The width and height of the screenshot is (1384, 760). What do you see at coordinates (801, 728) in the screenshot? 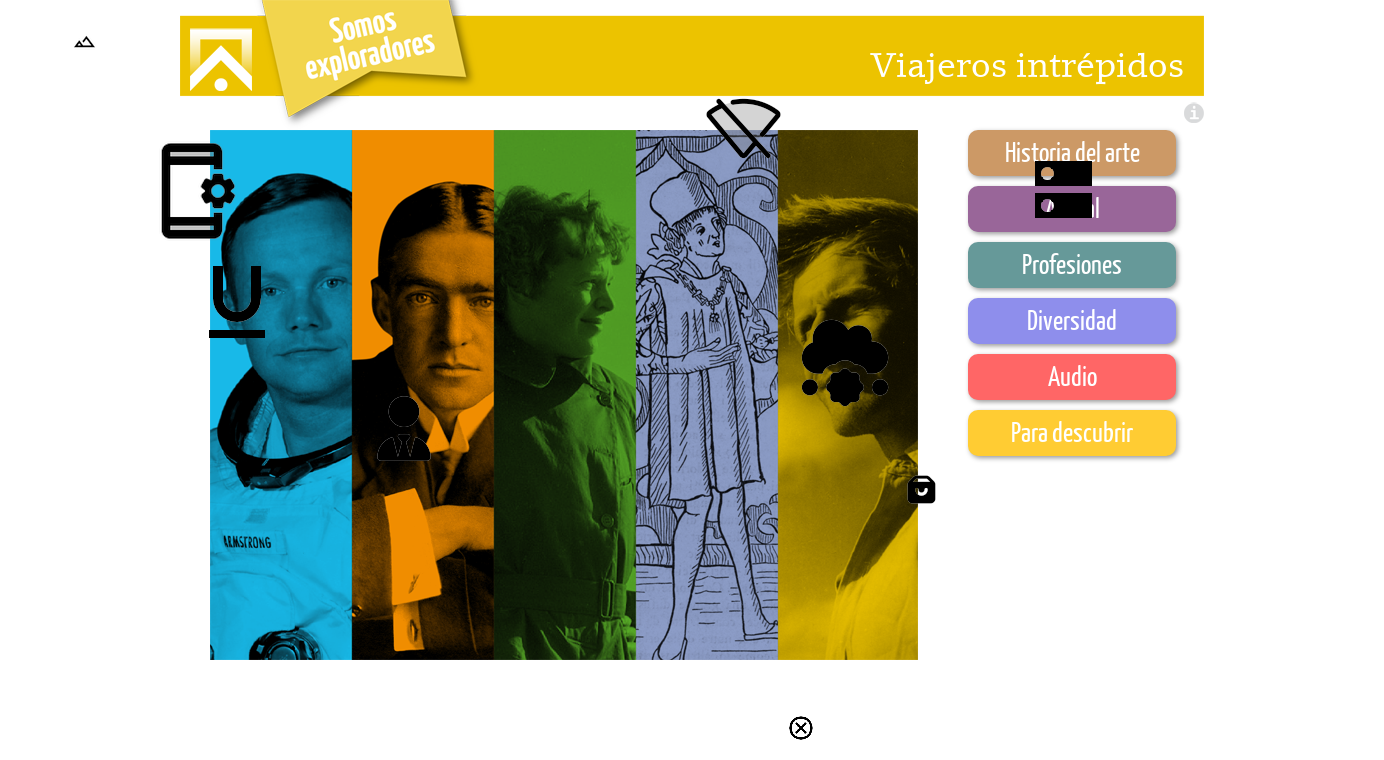
I see `cancel or close the current action` at bounding box center [801, 728].